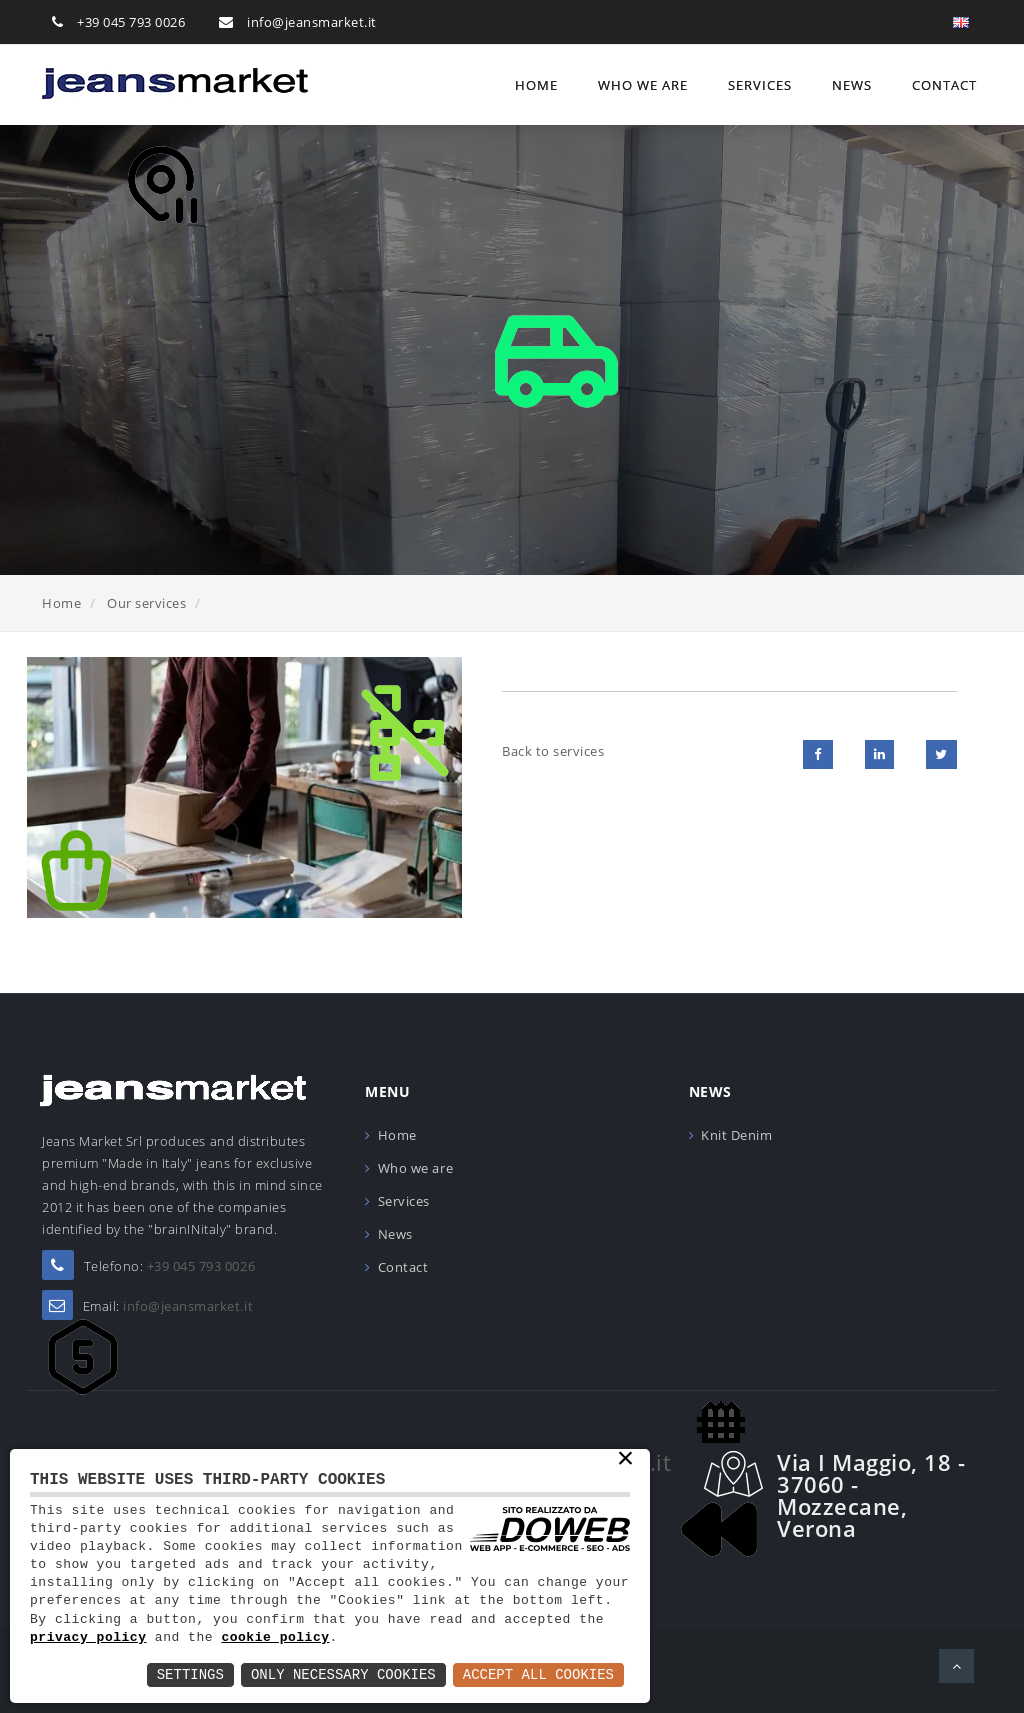  What do you see at coordinates (161, 183) in the screenshot?
I see `pause location tracking` at bounding box center [161, 183].